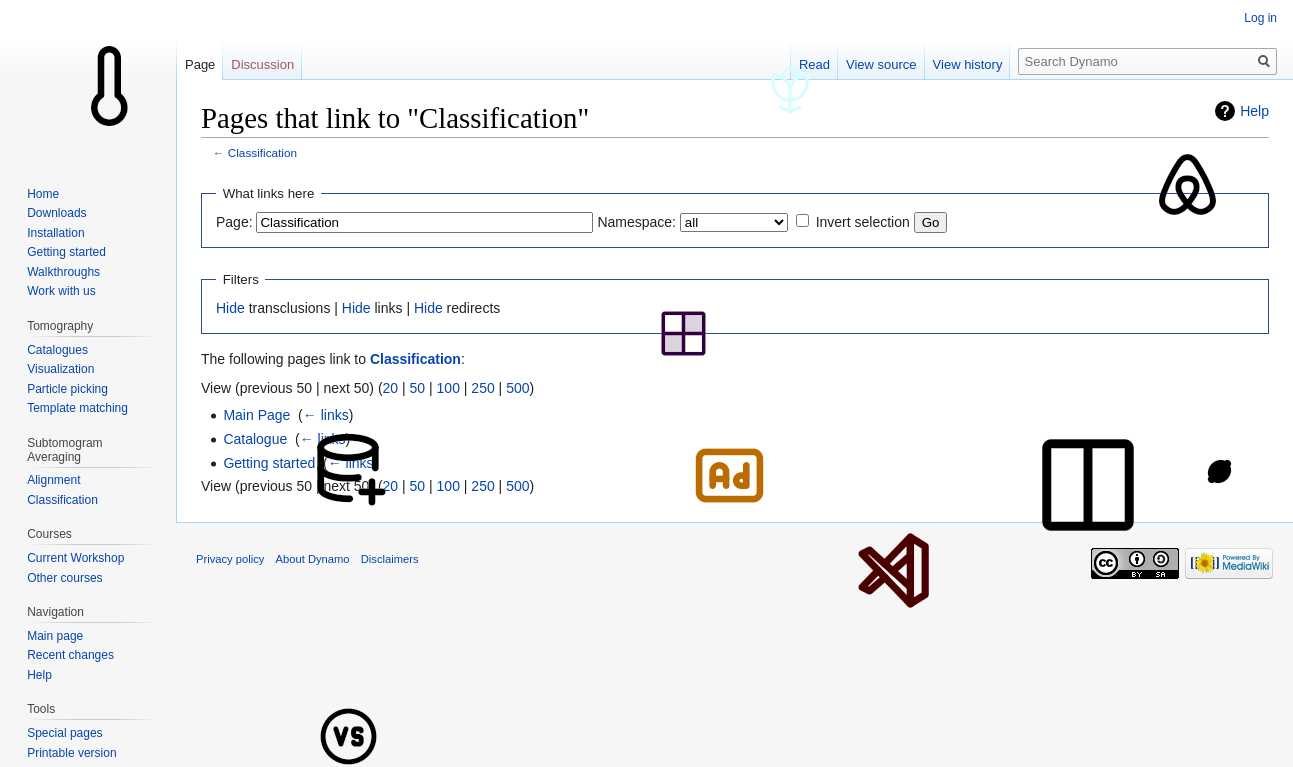 The width and height of the screenshot is (1293, 767). I want to click on open visual studio code, so click(895, 570).